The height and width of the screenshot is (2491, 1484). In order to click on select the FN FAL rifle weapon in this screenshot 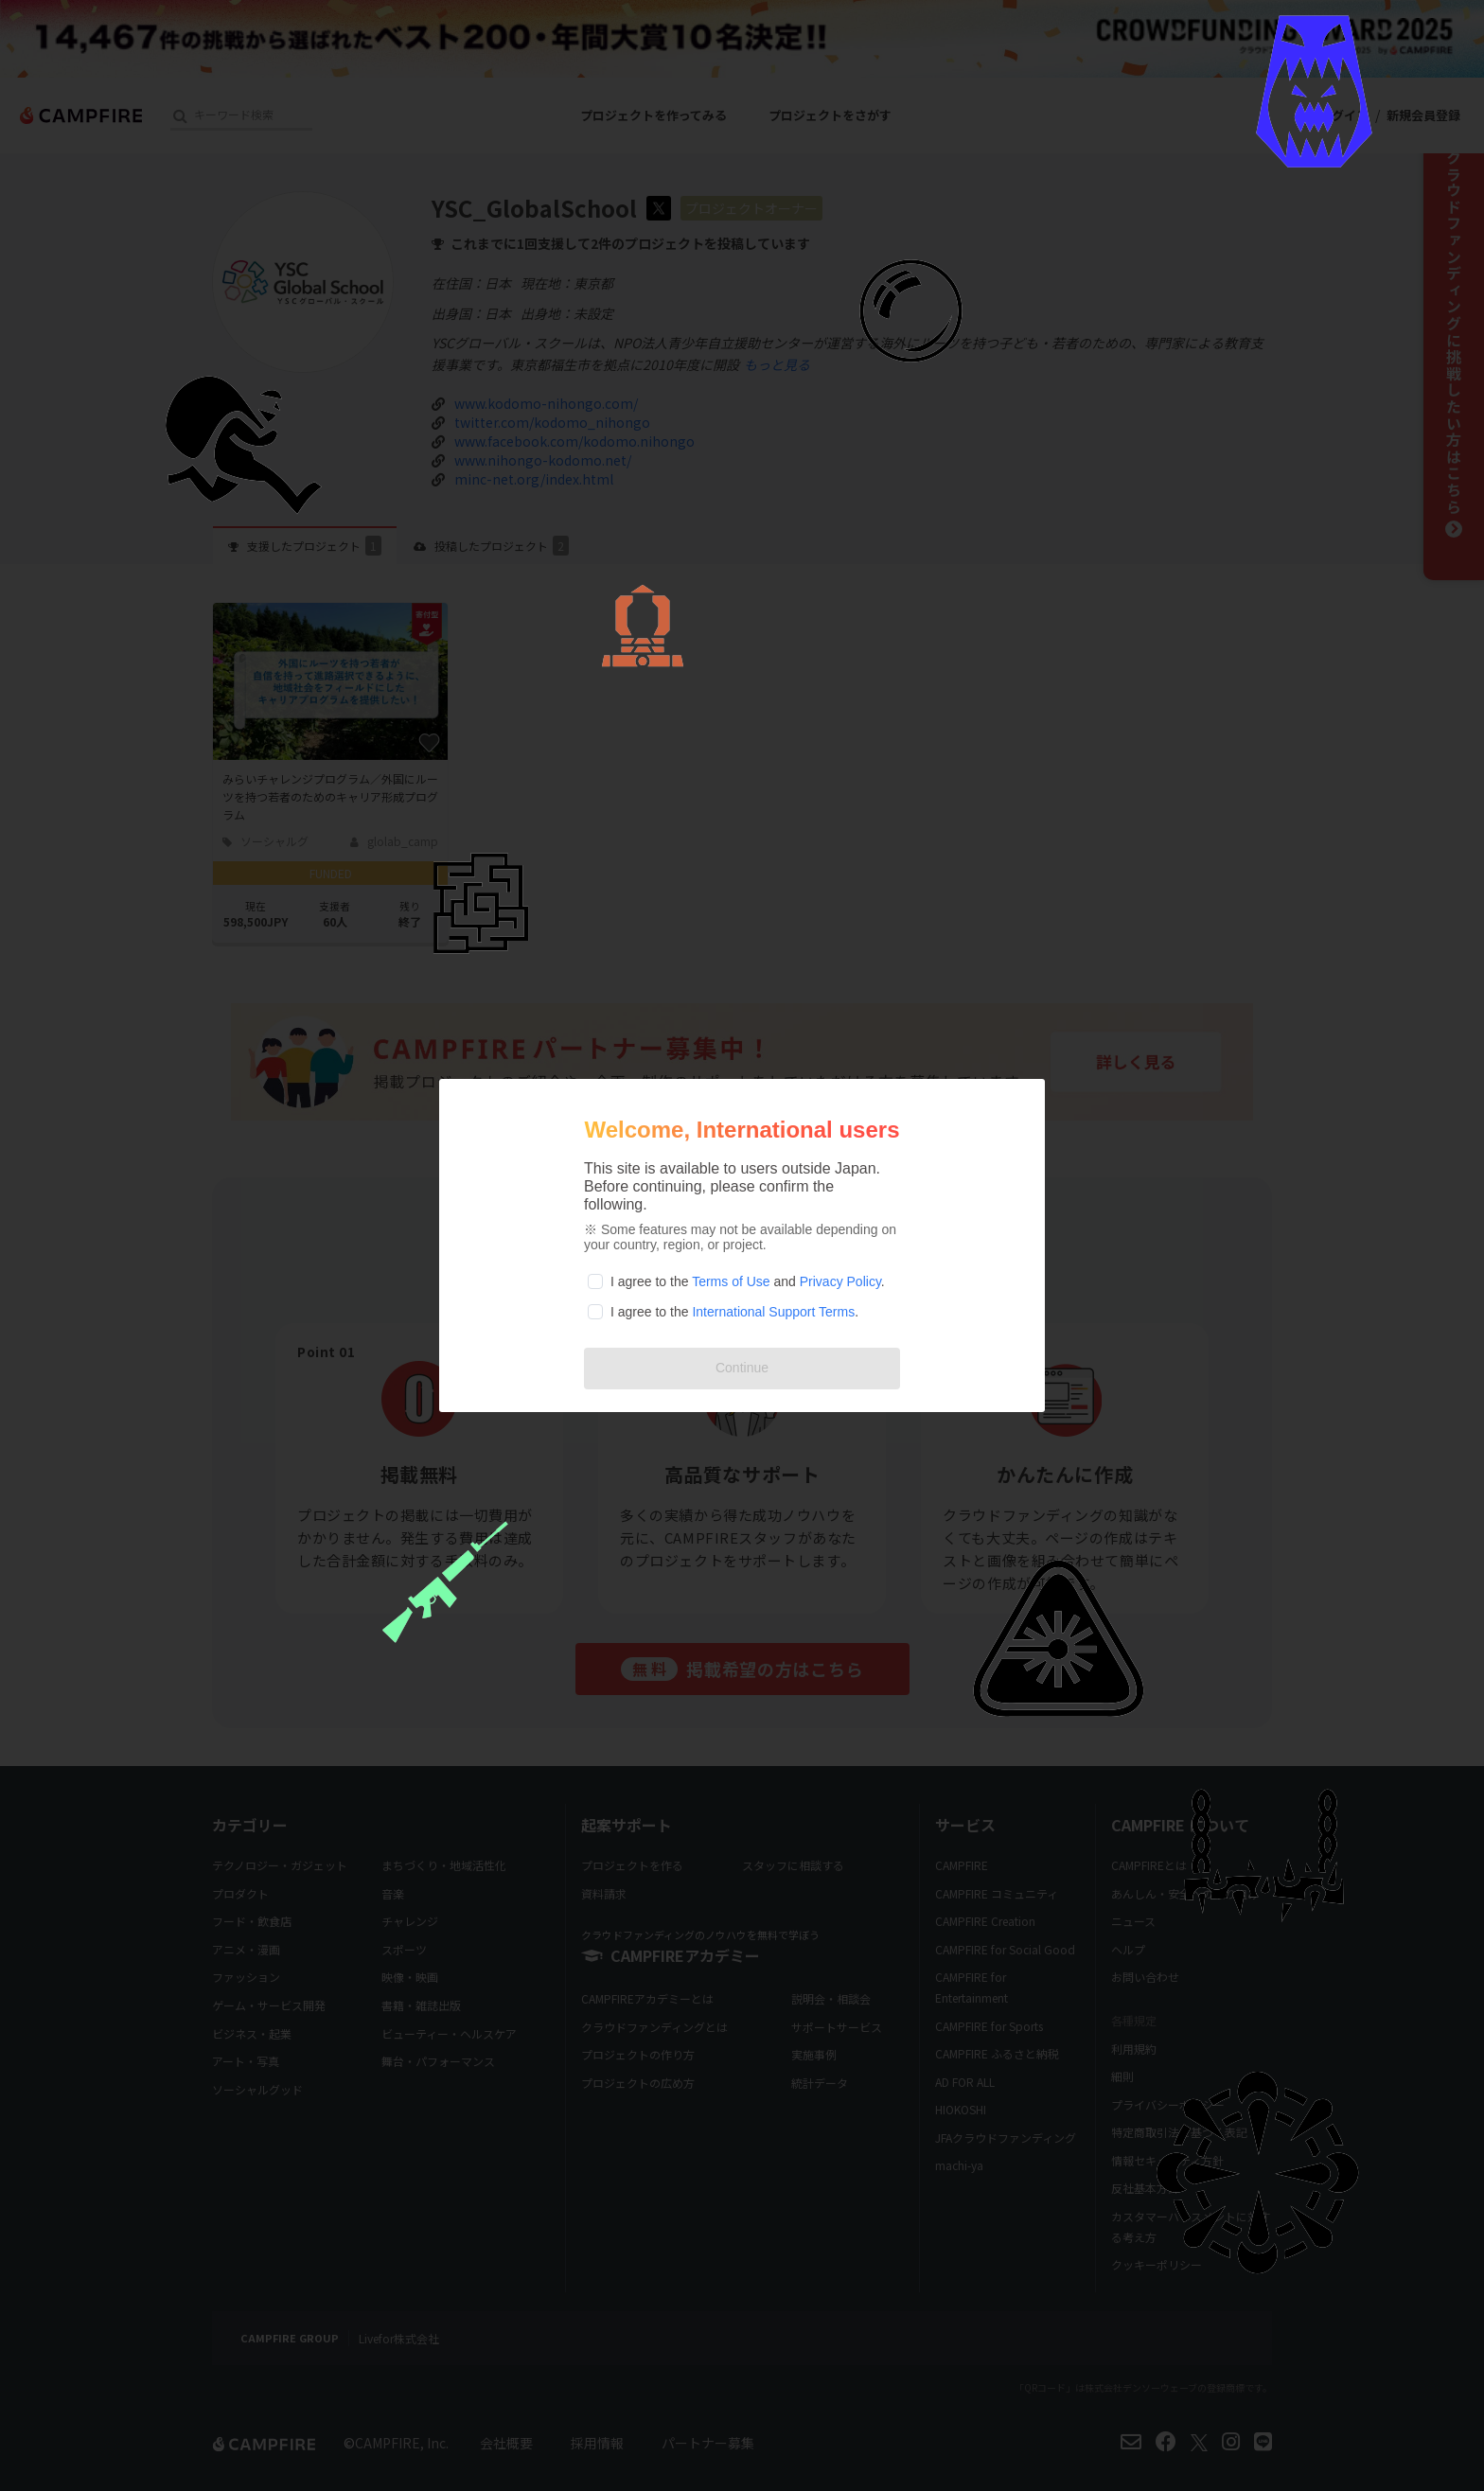, I will do `click(445, 1581)`.